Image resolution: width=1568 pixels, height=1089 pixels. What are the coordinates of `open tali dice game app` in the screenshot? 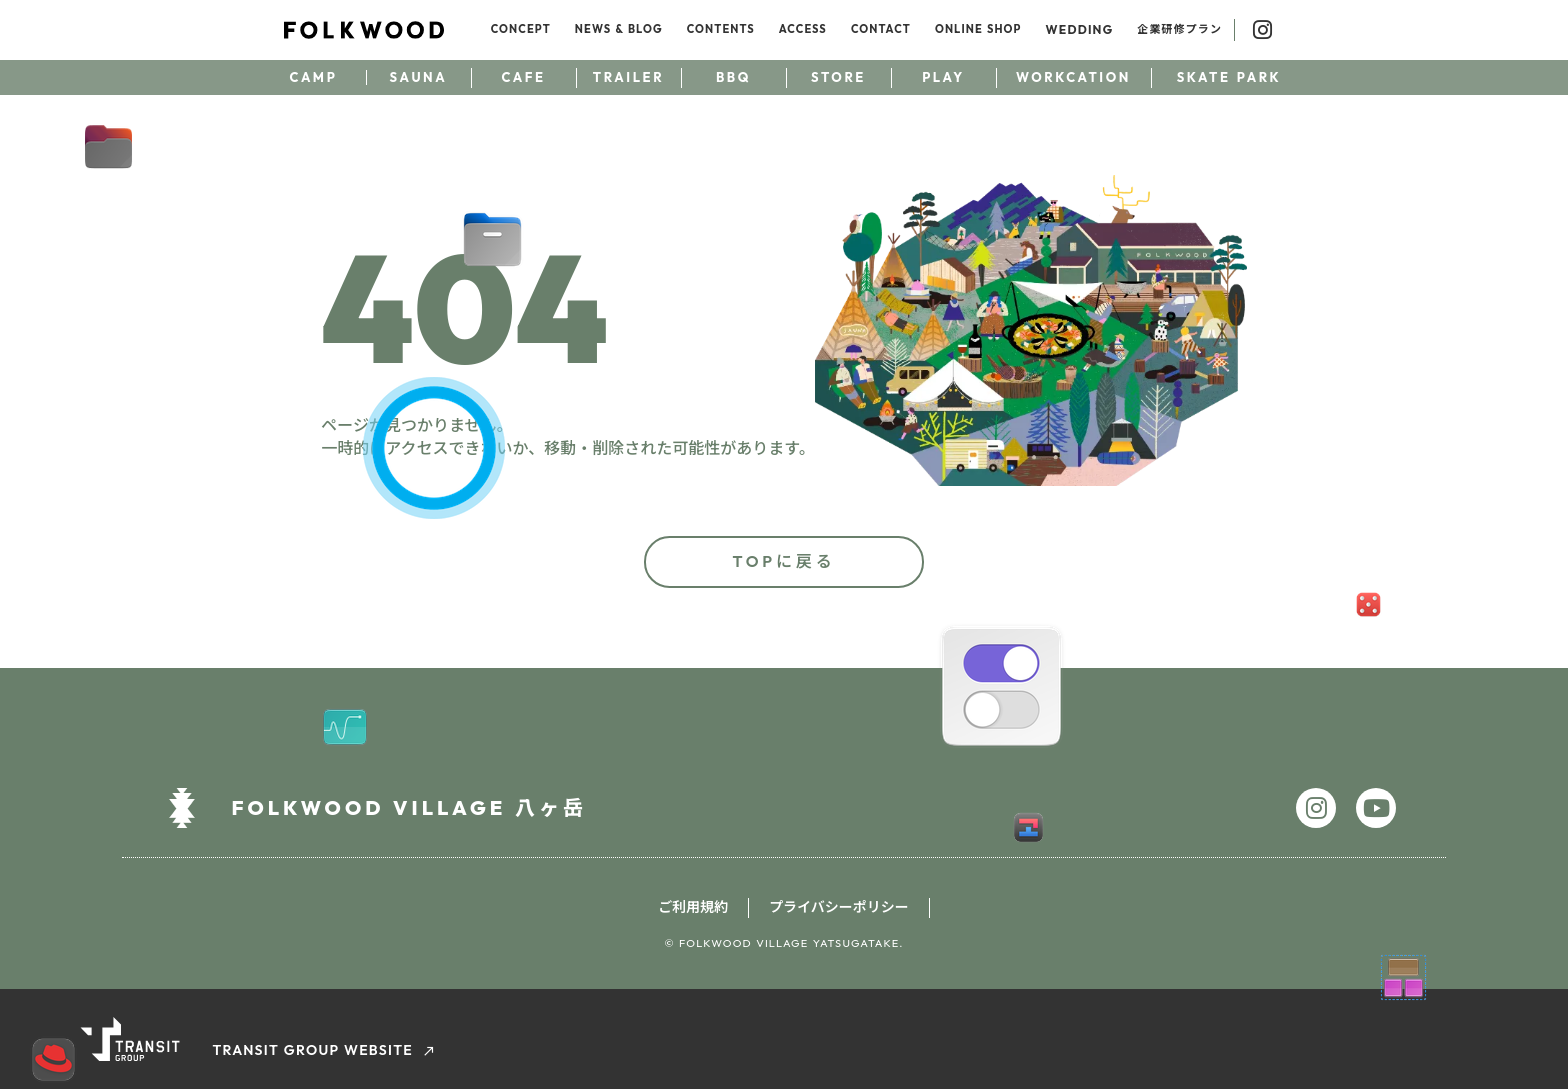 It's located at (1368, 604).